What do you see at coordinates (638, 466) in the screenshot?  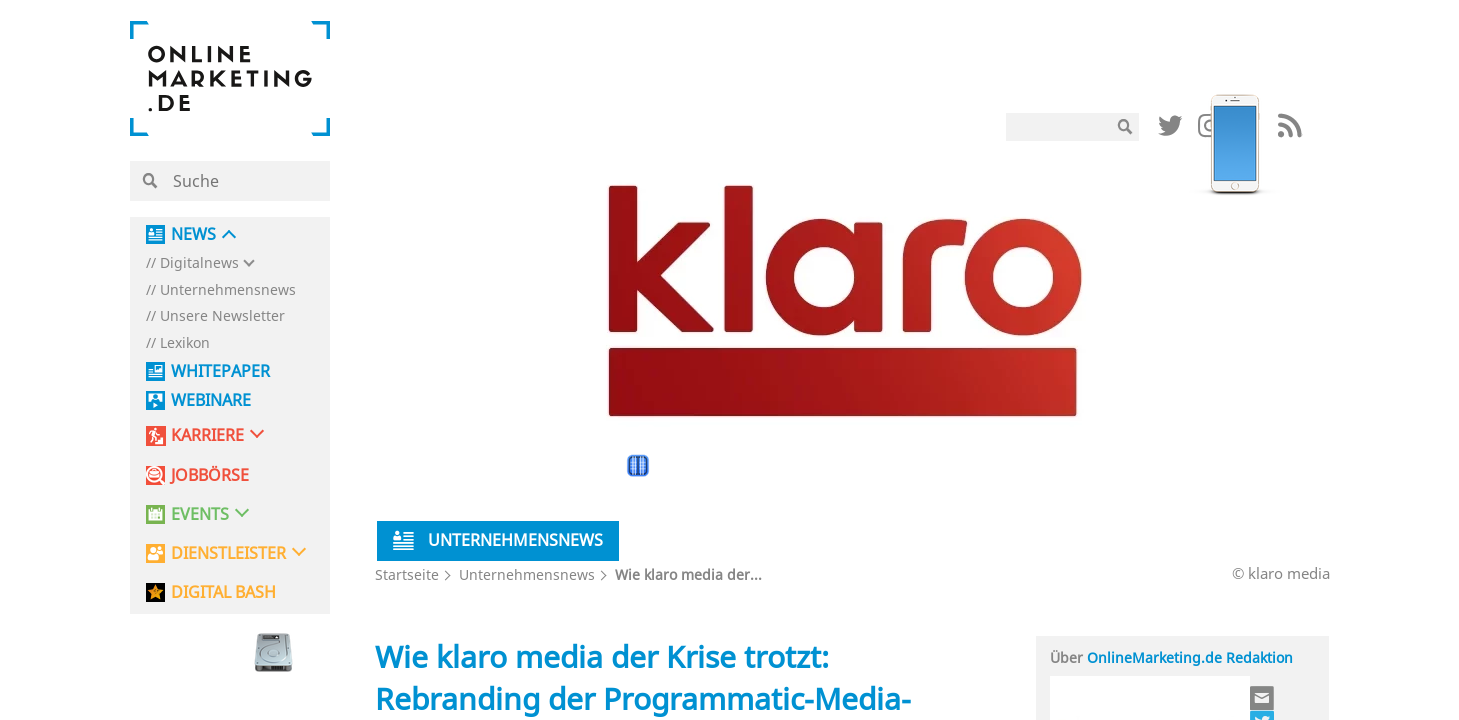 I see `open virtualization container settings` at bounding box center [638, 466].